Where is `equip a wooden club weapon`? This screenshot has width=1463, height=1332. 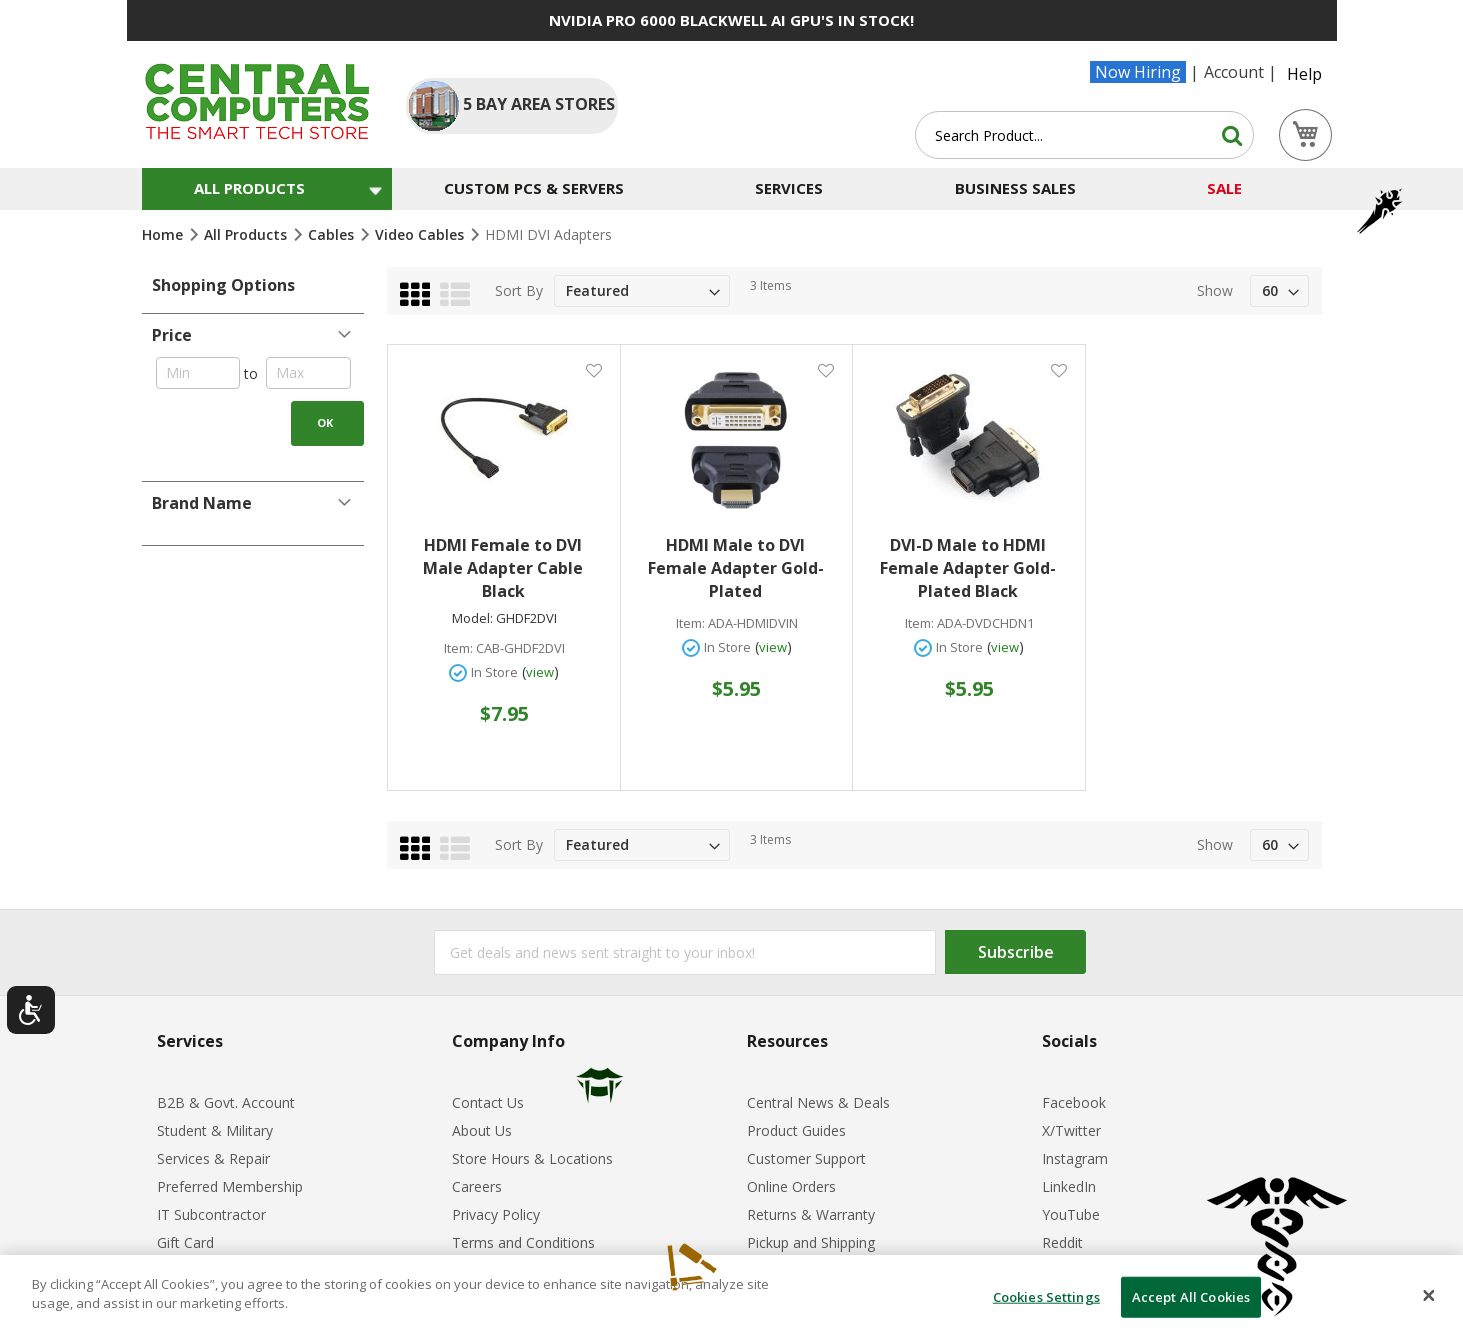
equip a wooden club weapon is located at coordinates (1380, 211).